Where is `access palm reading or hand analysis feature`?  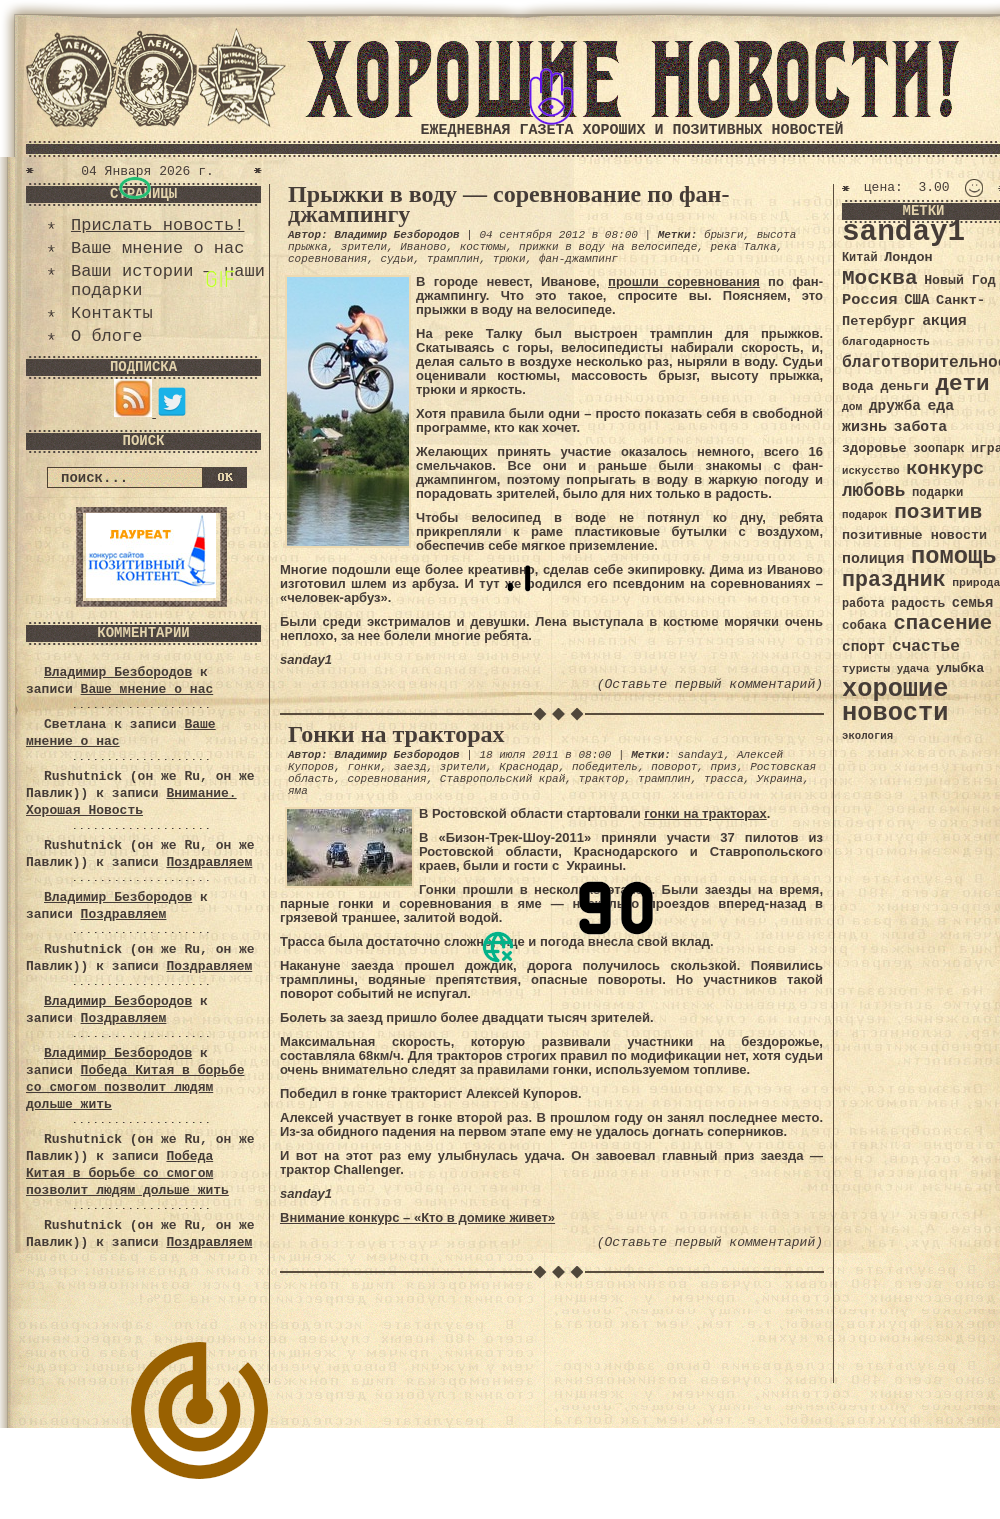 access palm reading or hand analysis feature is located at coordinates (551, 96).